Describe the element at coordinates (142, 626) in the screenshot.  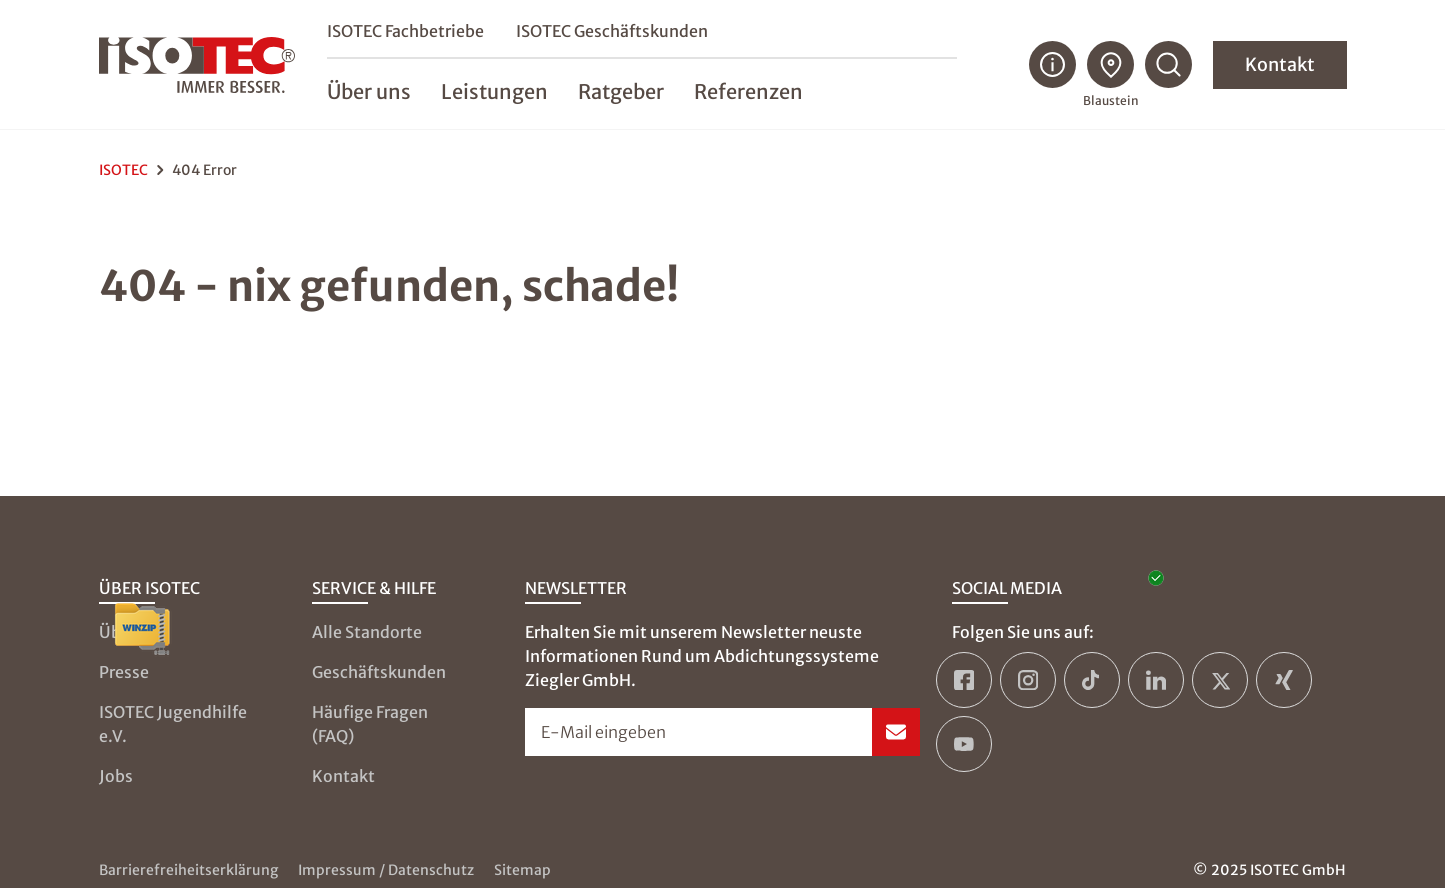
I see `open folder containing WinZip compressed files` at that location.